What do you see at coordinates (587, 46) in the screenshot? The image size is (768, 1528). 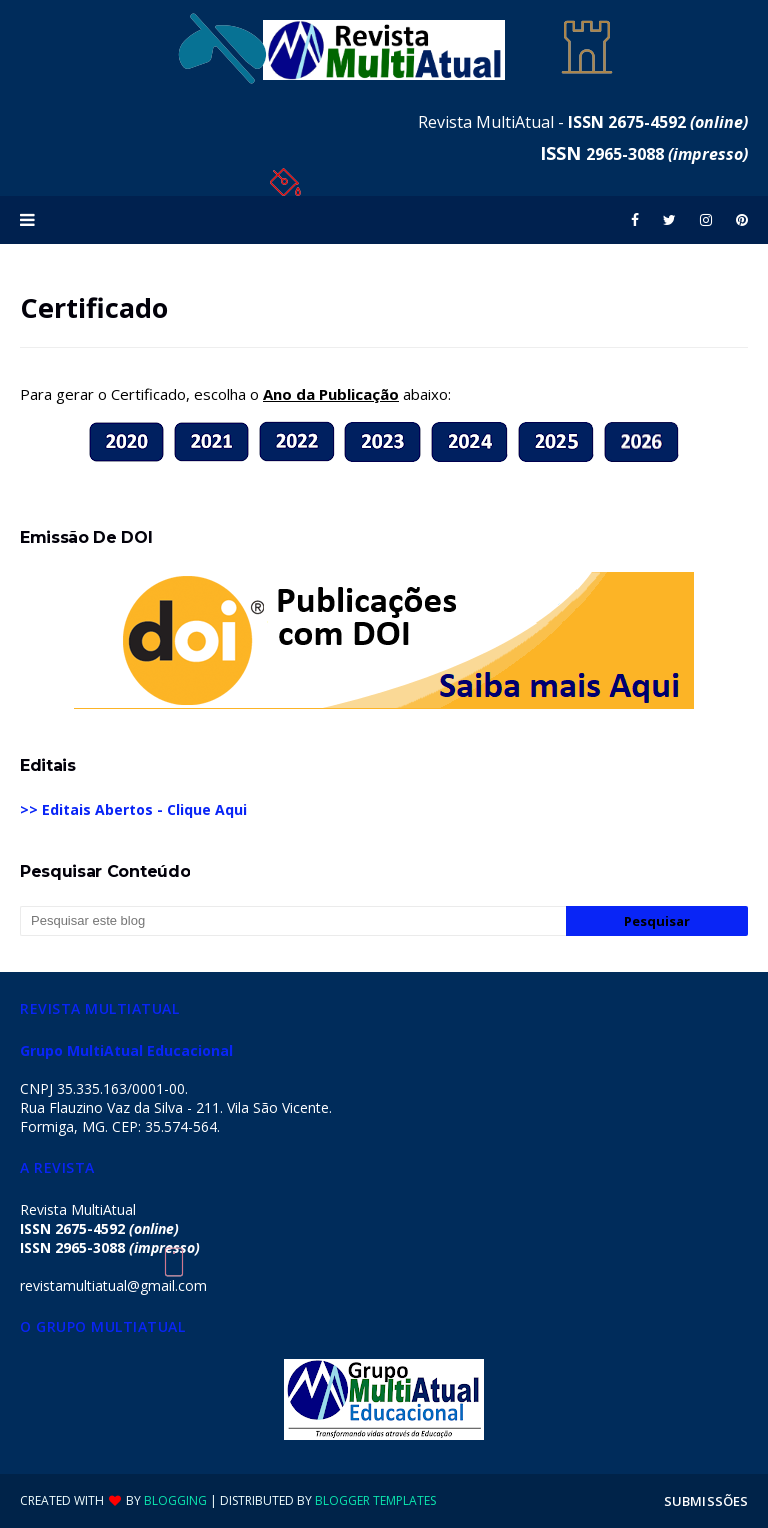 I see `access castle or fortress-themed content` at bounding box center [587, 46].